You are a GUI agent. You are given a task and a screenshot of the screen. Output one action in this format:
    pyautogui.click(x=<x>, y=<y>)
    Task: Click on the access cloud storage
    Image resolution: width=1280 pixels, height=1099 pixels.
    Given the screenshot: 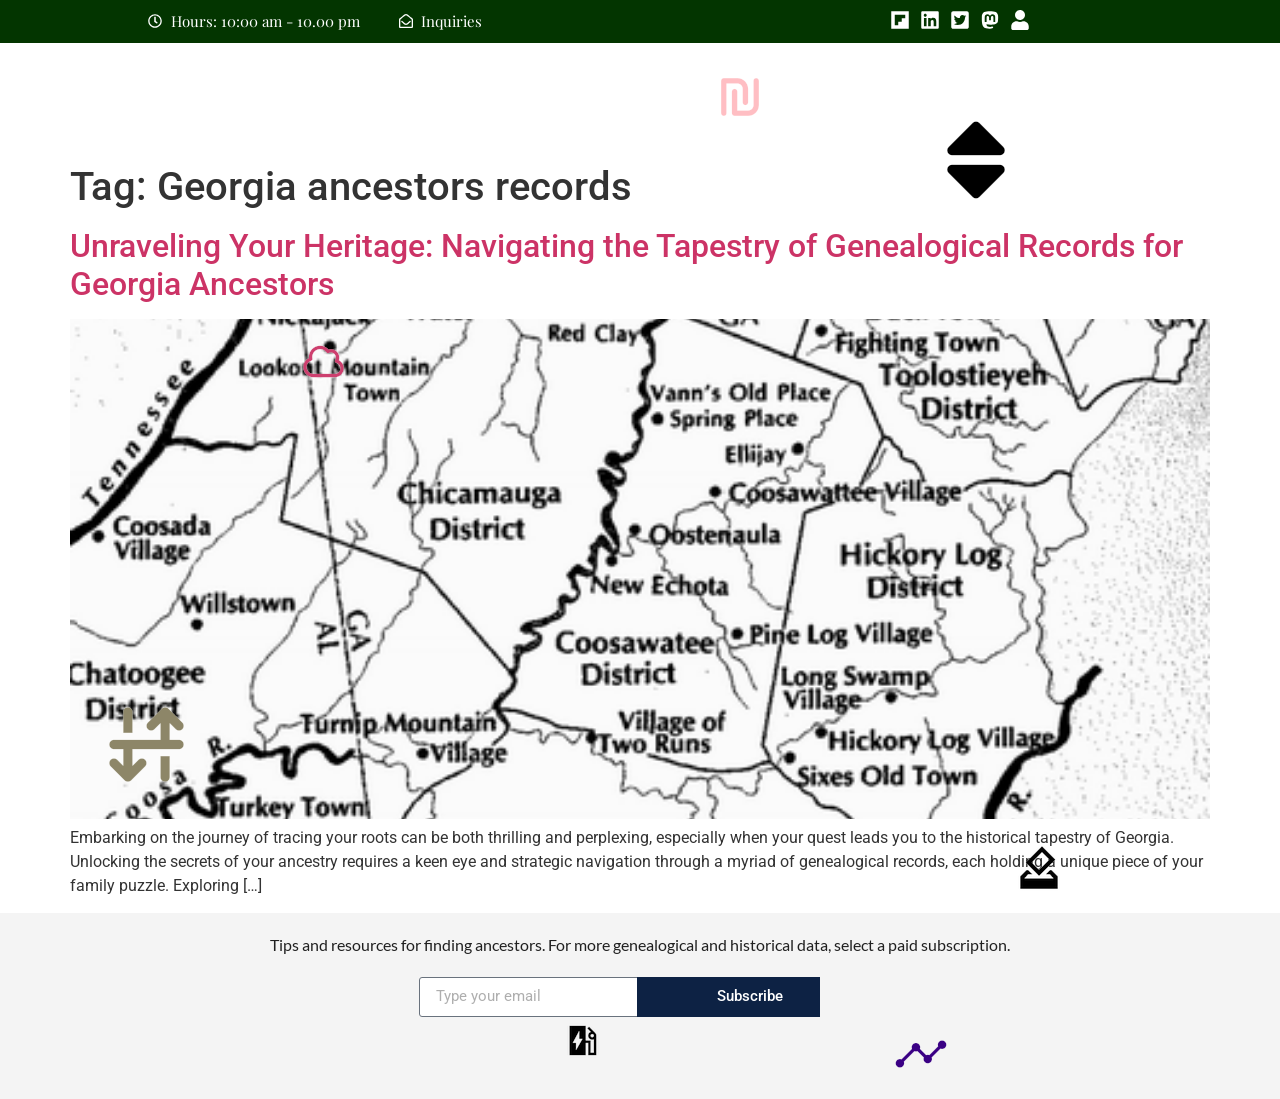 What is the action you would take?
    pyautogui.click(x=323, y=361)
    